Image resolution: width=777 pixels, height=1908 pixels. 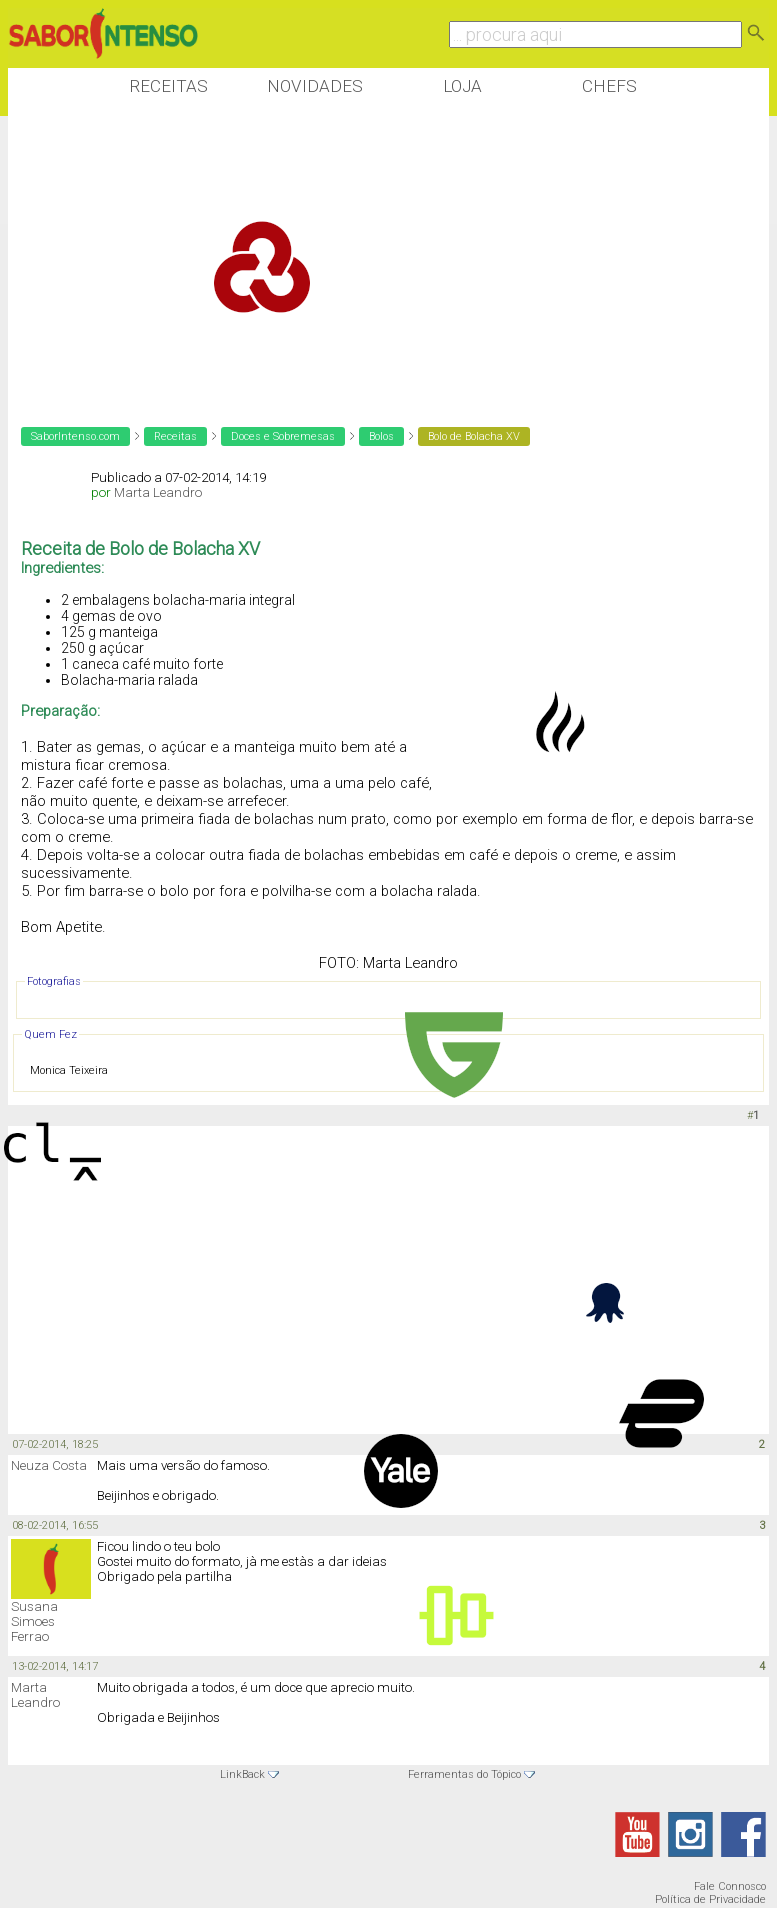 What do you see at coordinates (401, 1471) in the screenshot?
I see `yale university branding or affiliation` at bounding box center [401, 1471].